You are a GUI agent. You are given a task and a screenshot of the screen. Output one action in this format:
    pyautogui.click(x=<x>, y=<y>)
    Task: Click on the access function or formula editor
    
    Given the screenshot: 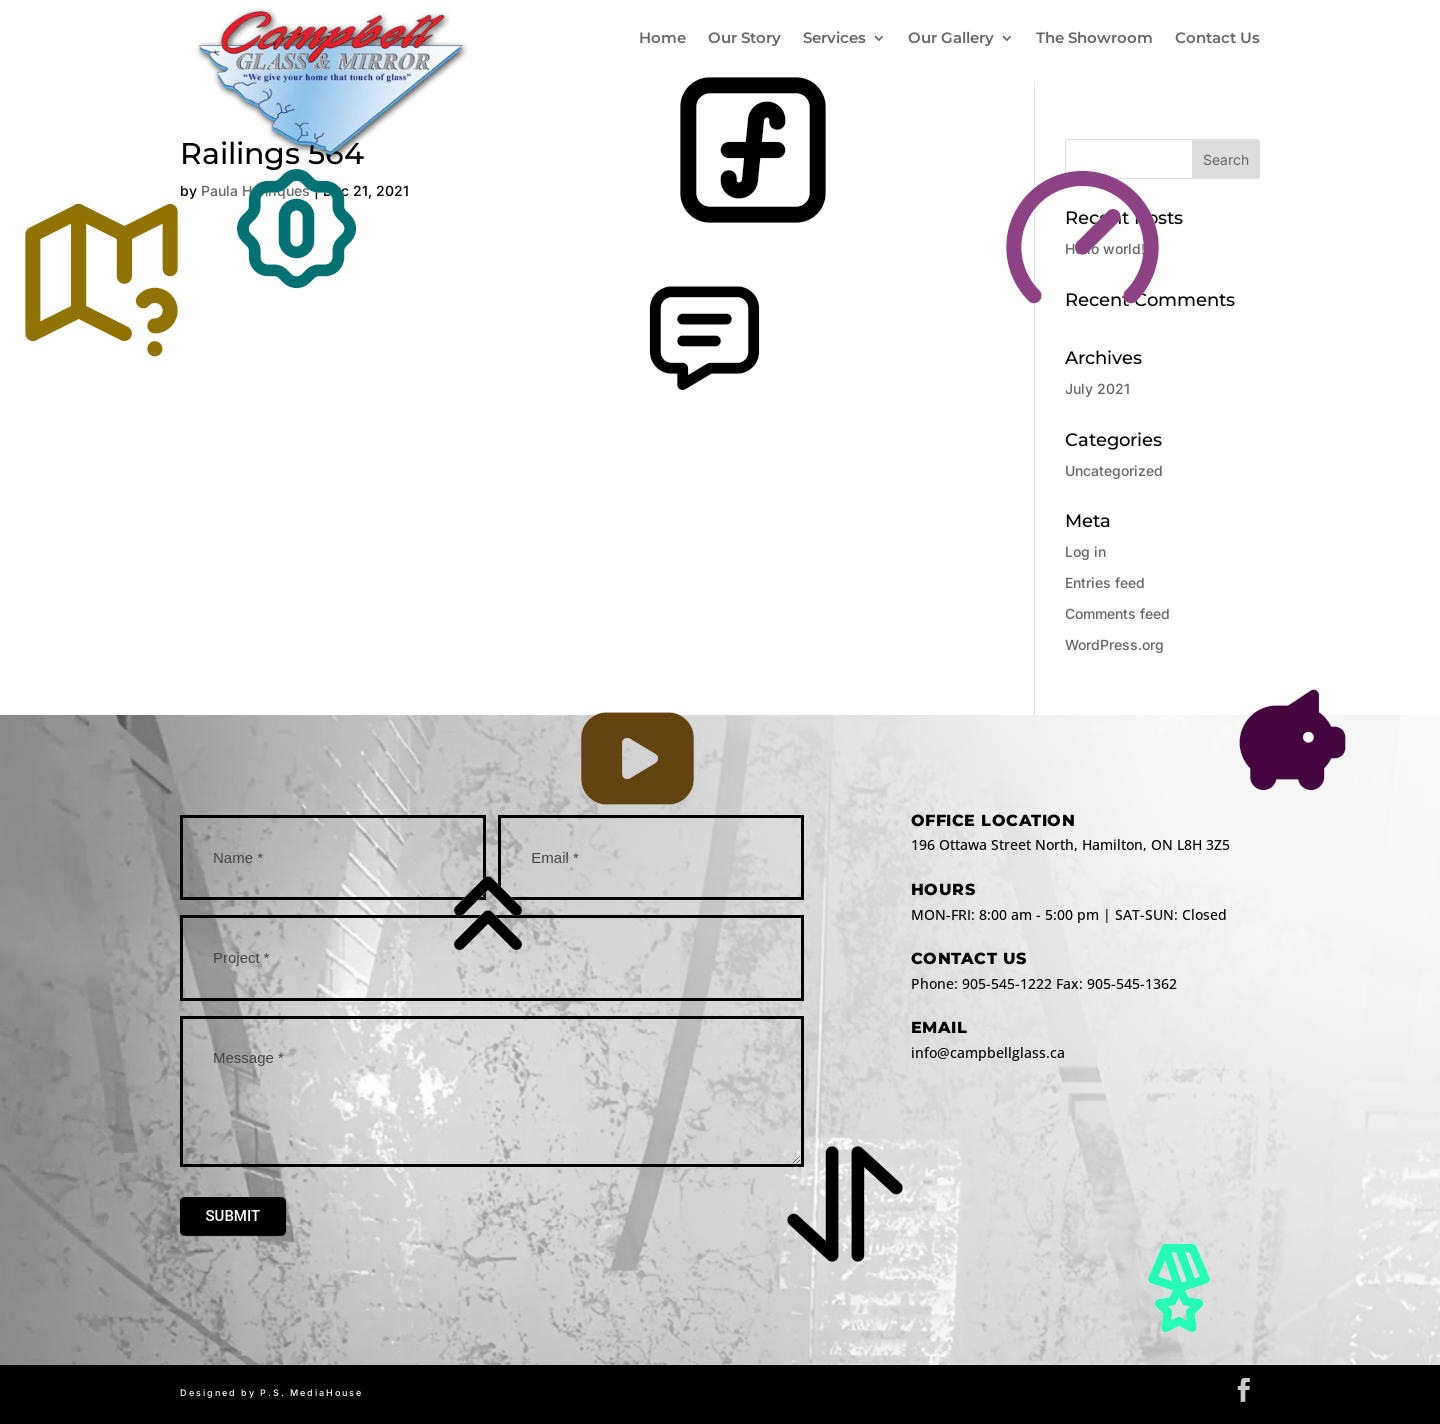 What is the action you would take?
    pyautogui.click(x=753, y=150)
    